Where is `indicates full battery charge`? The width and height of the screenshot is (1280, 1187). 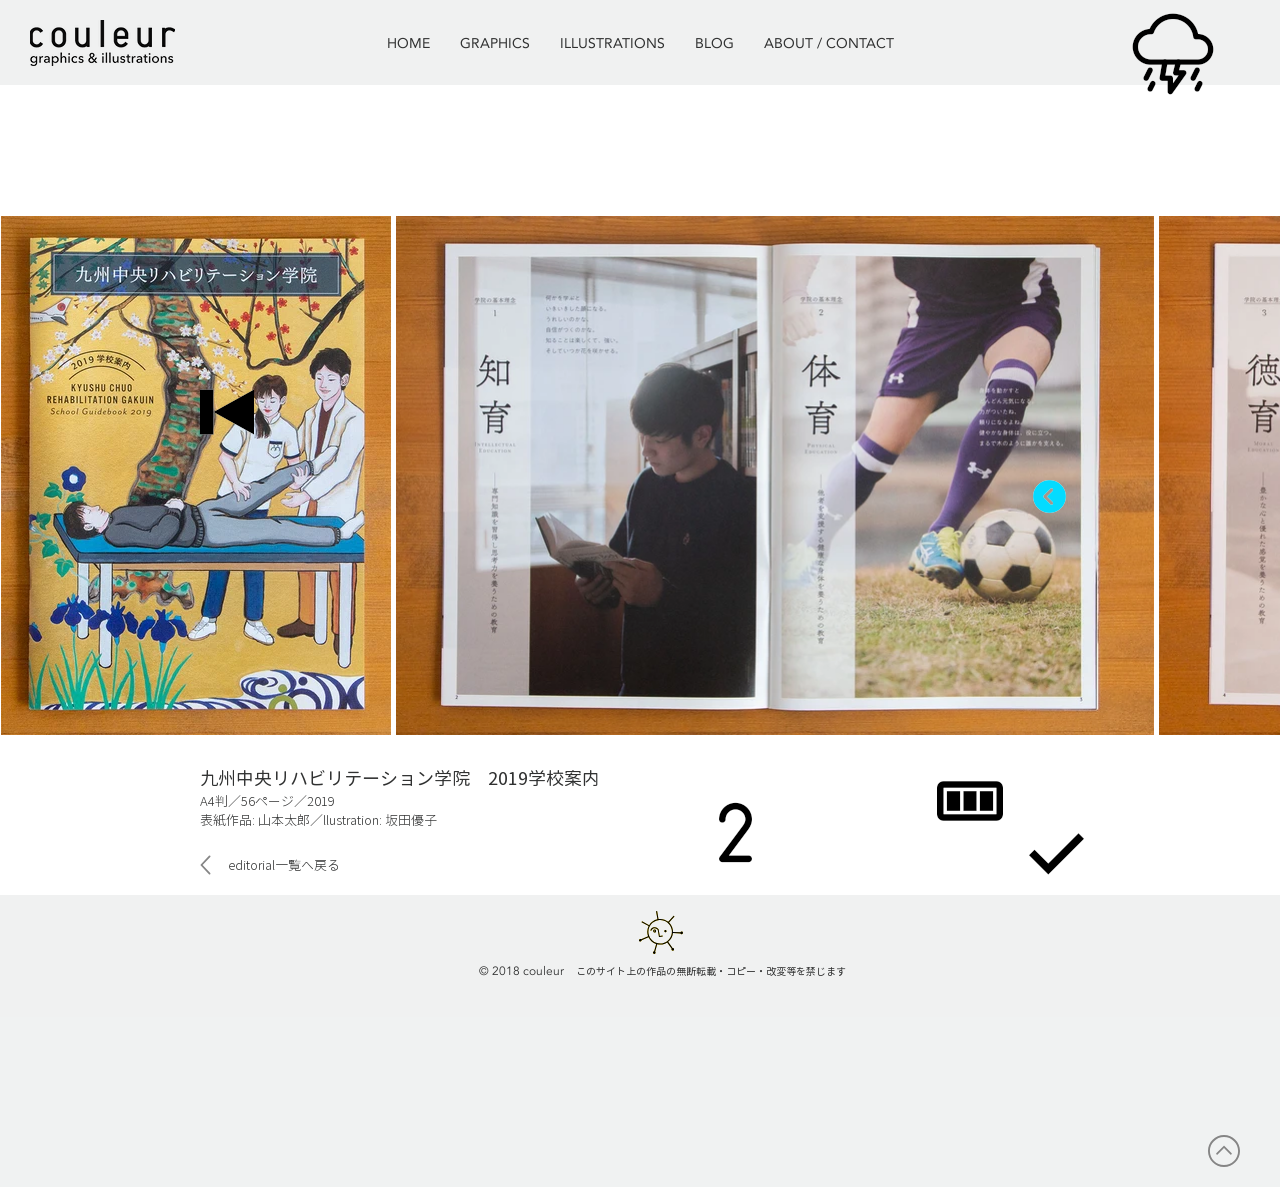
indicates full battery charge is located at coordinates (970, 801).